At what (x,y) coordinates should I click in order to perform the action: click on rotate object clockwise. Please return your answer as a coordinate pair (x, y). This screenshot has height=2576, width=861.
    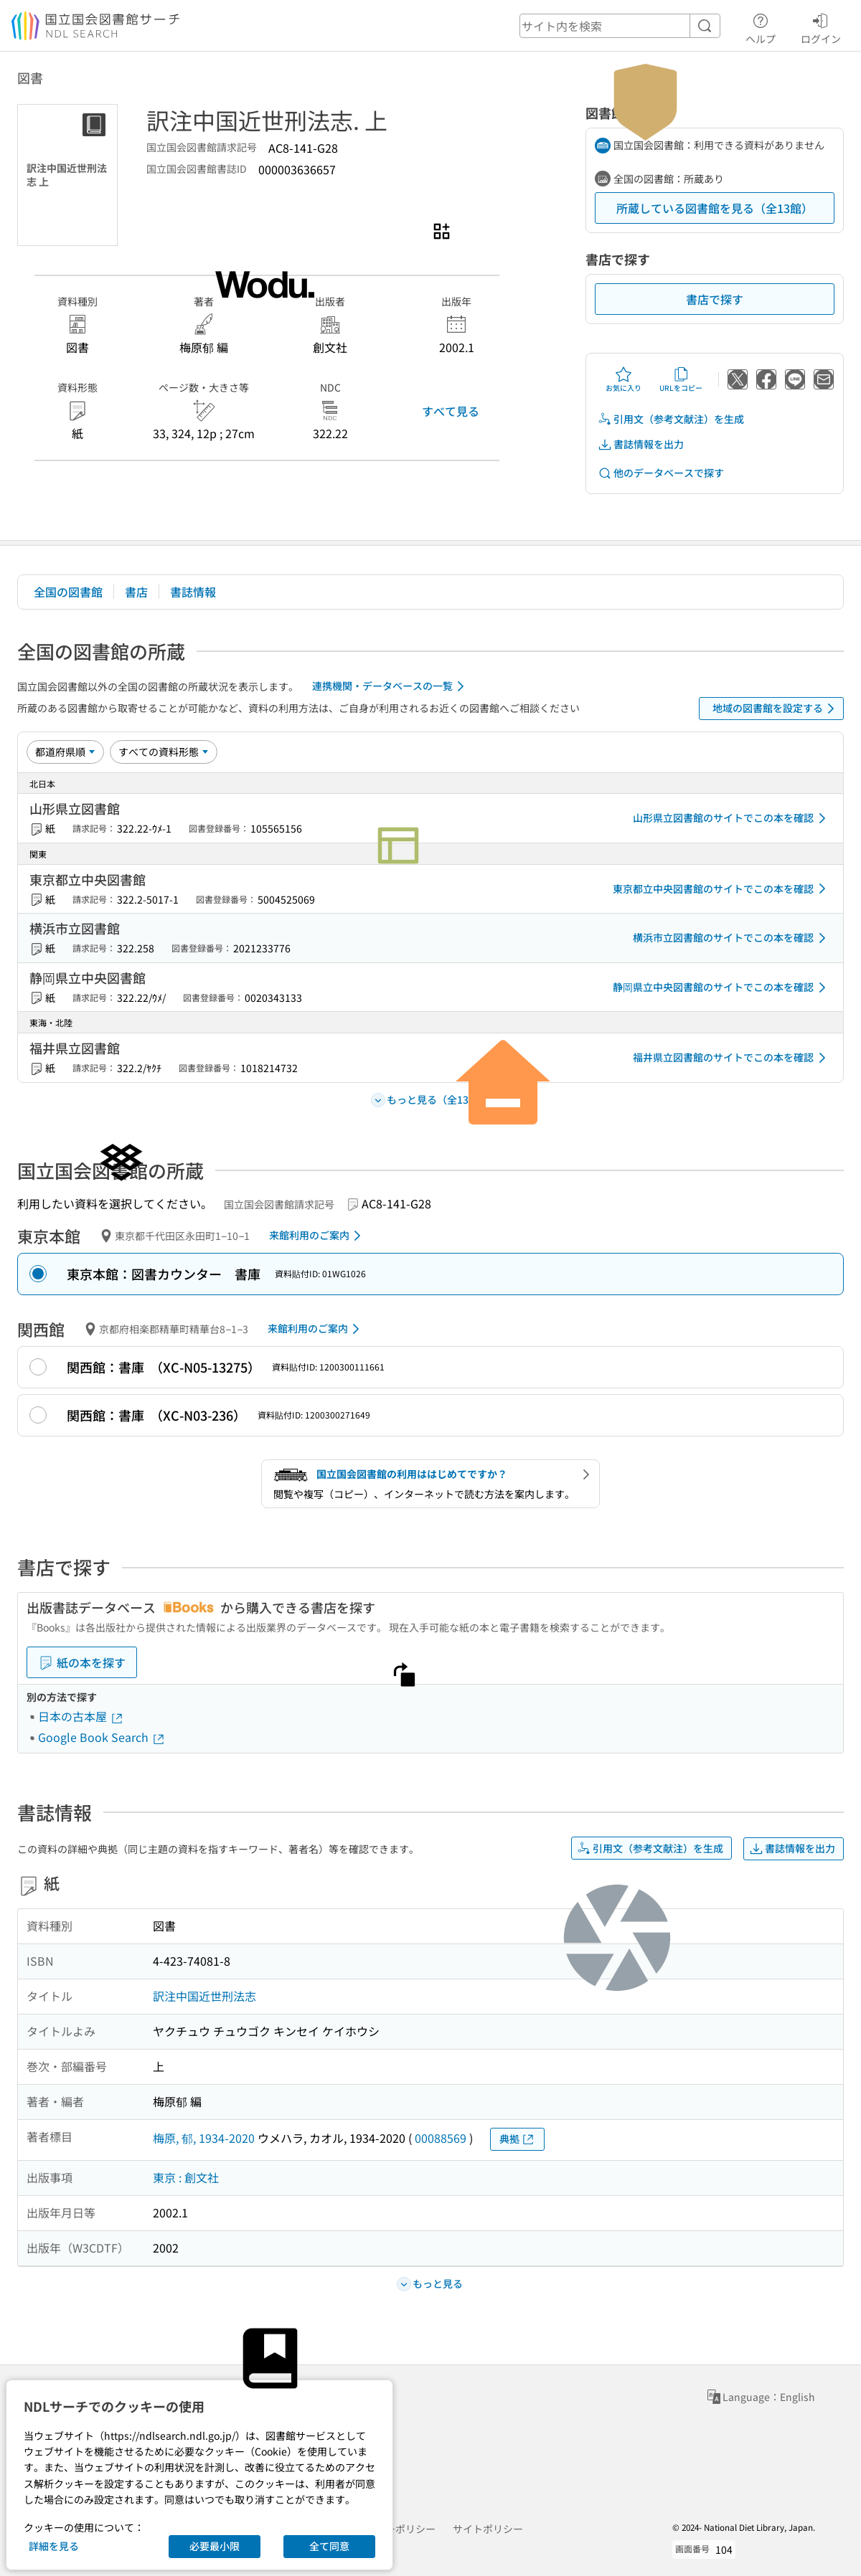
    Looking at the image, I should click on (404, 1675).